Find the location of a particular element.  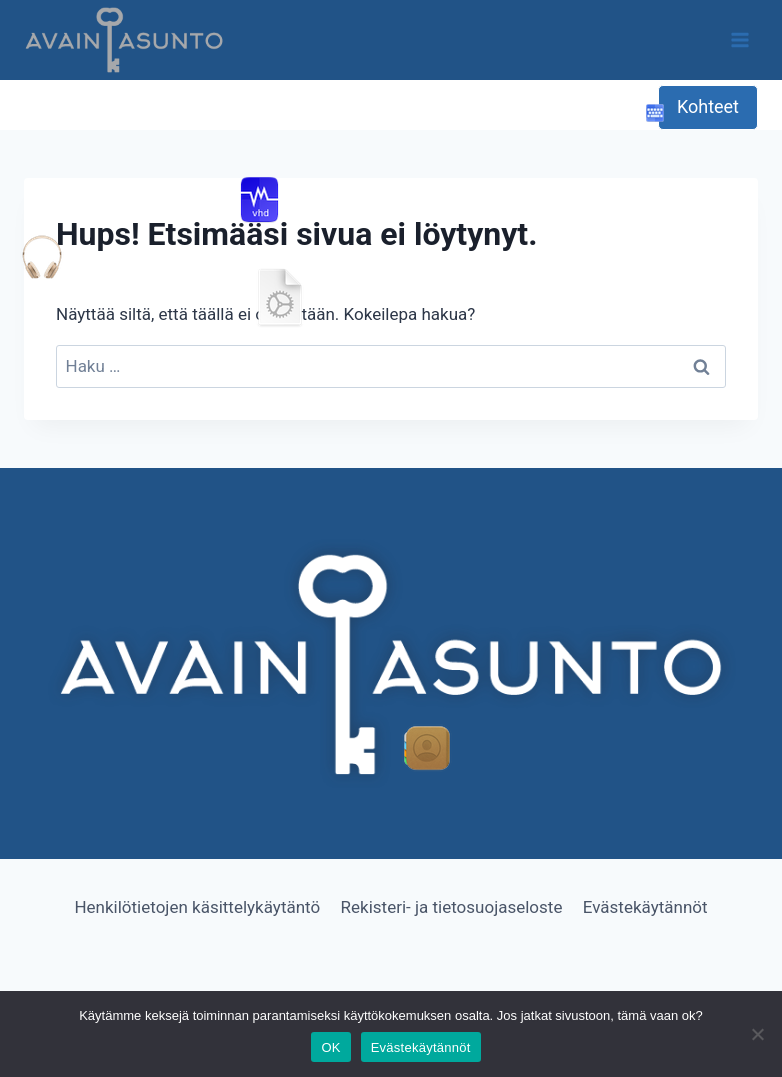

access keyboard and input device settings is located at coordinates (655, 113).